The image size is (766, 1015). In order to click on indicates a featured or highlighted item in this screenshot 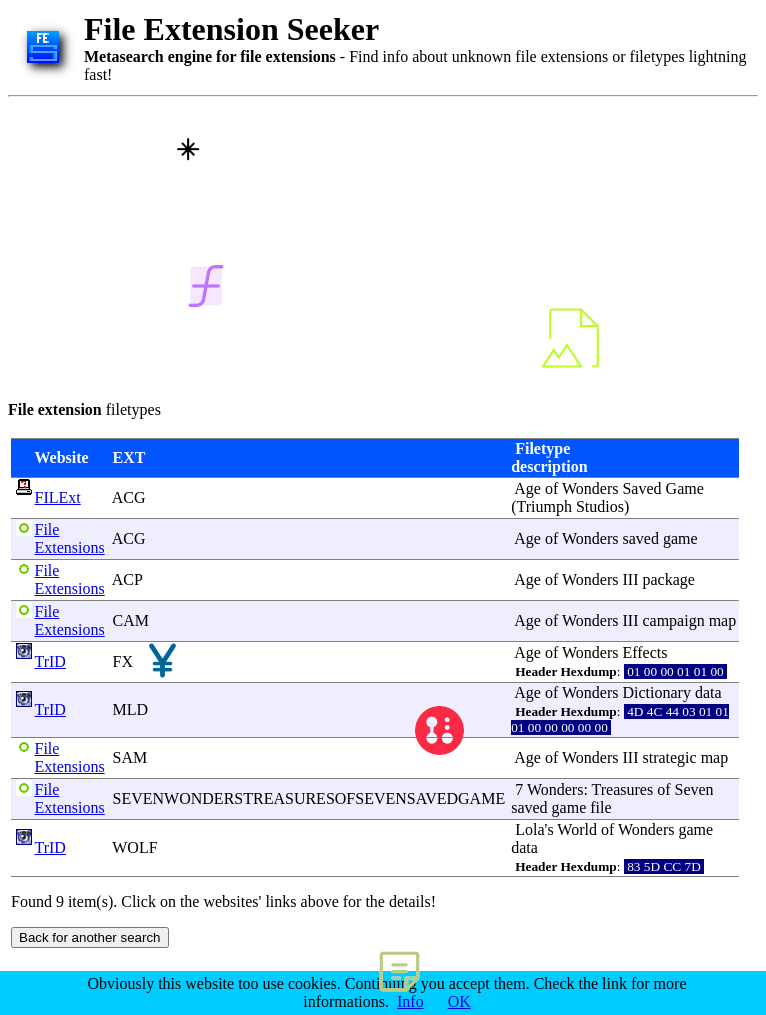, I will do `click(188, 149)`.